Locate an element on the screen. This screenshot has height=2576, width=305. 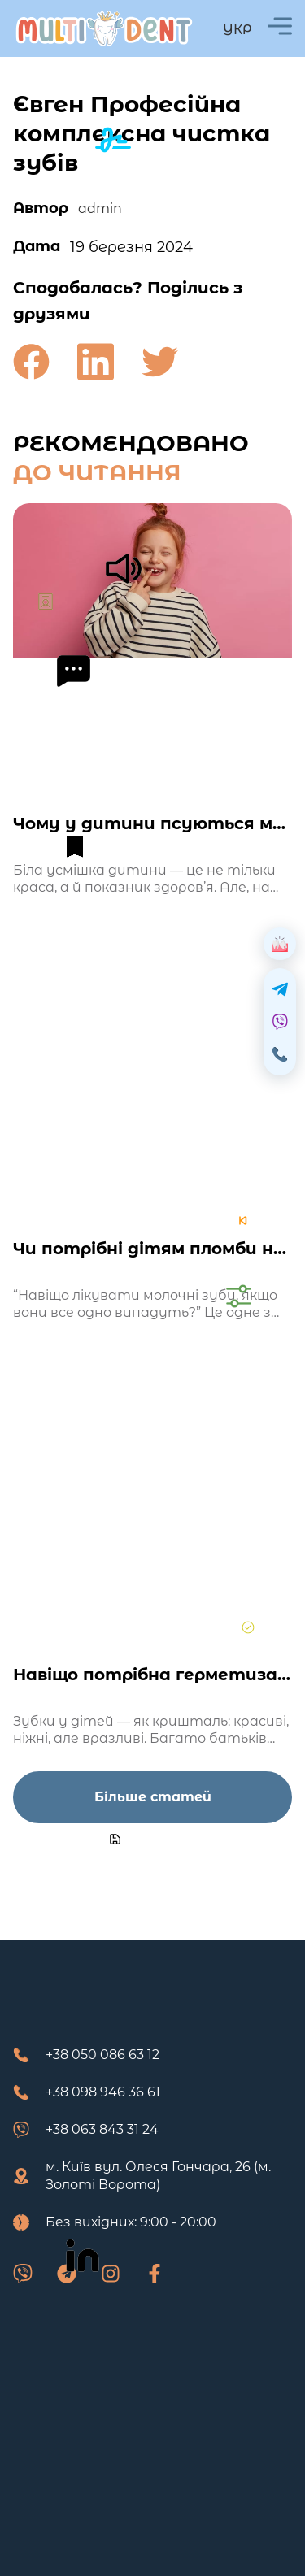
add your signature to a document is located at coordinates (113, 140).